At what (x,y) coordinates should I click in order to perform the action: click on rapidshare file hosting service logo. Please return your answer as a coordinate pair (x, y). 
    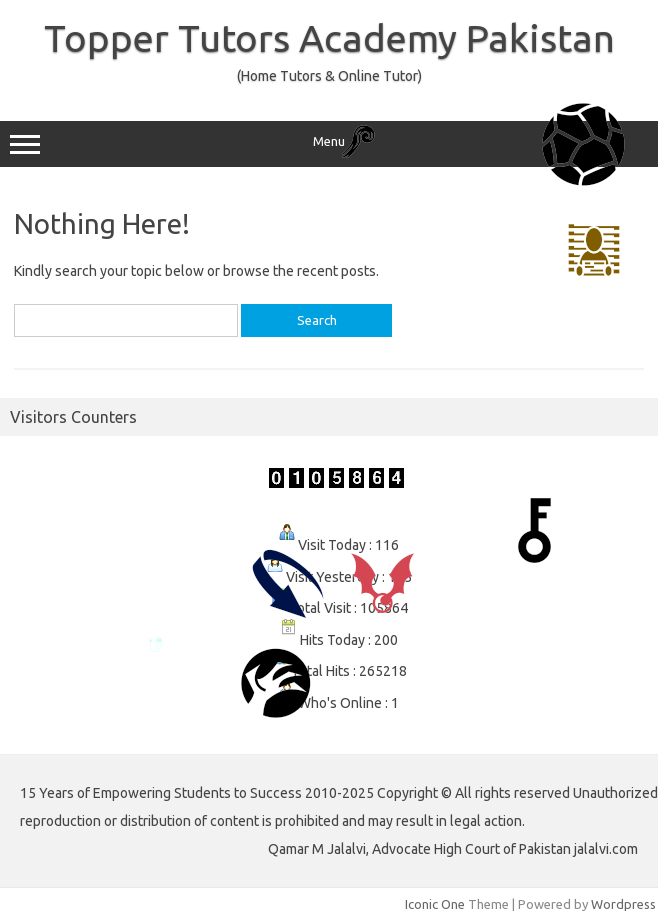
    Looking at the image, I should click on (287, 584).